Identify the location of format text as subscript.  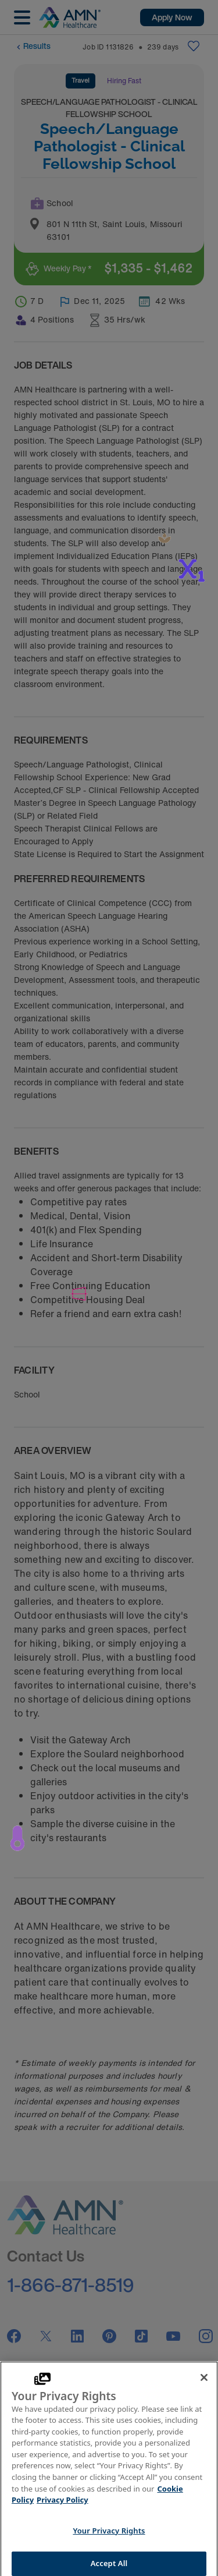
(190, 569).